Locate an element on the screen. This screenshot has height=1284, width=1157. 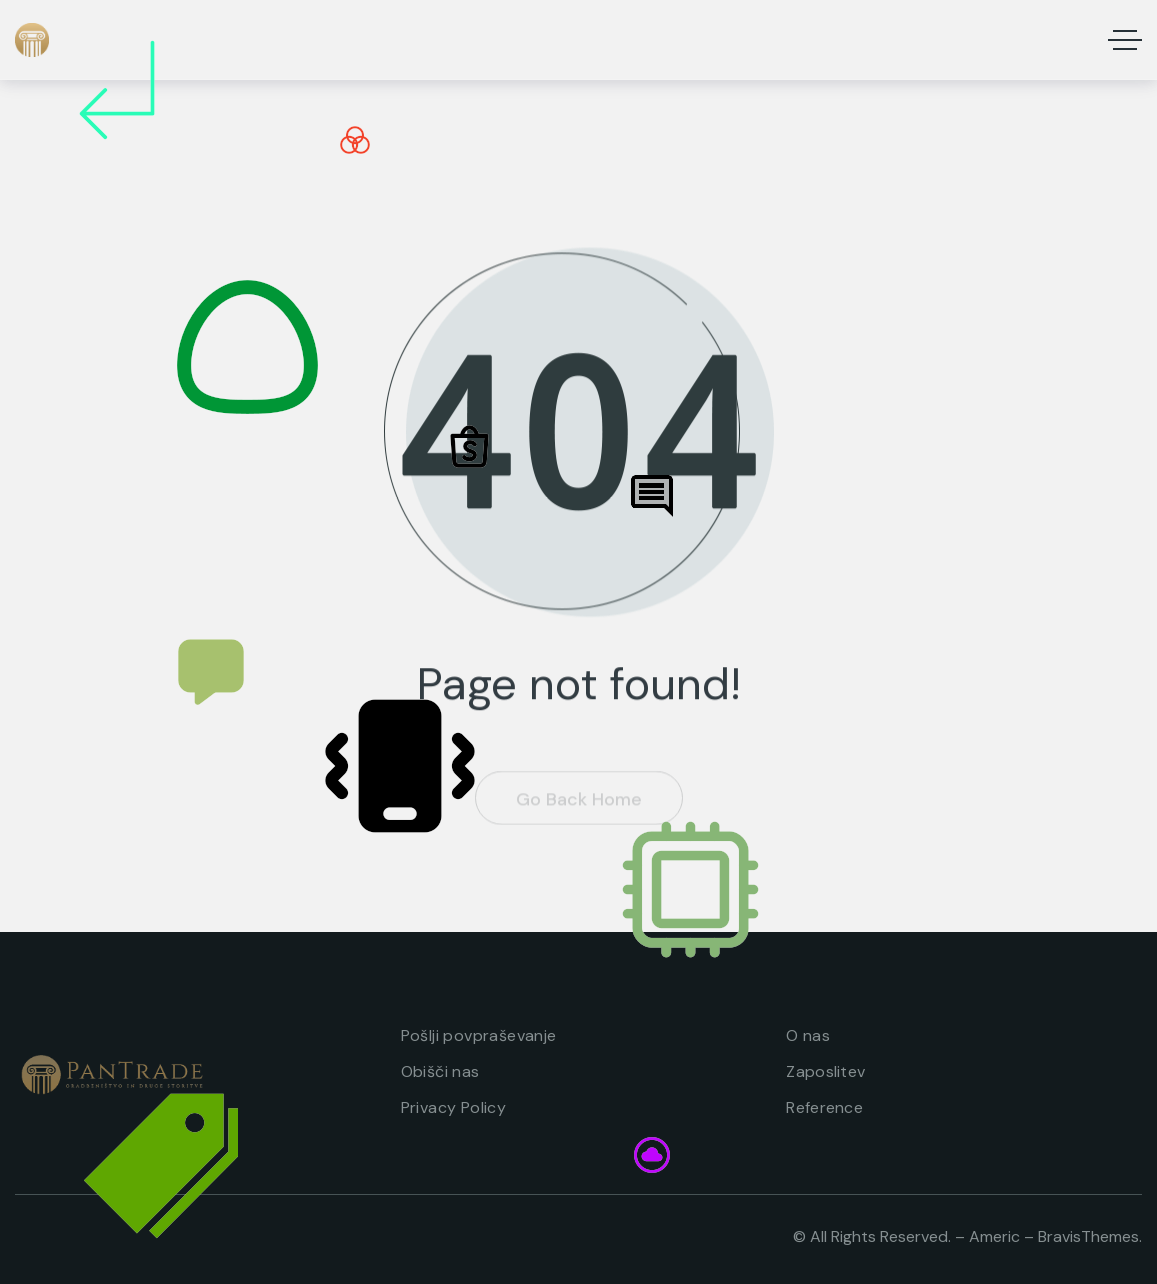
view hardware or system specifications is located at coordinates (690, 889).